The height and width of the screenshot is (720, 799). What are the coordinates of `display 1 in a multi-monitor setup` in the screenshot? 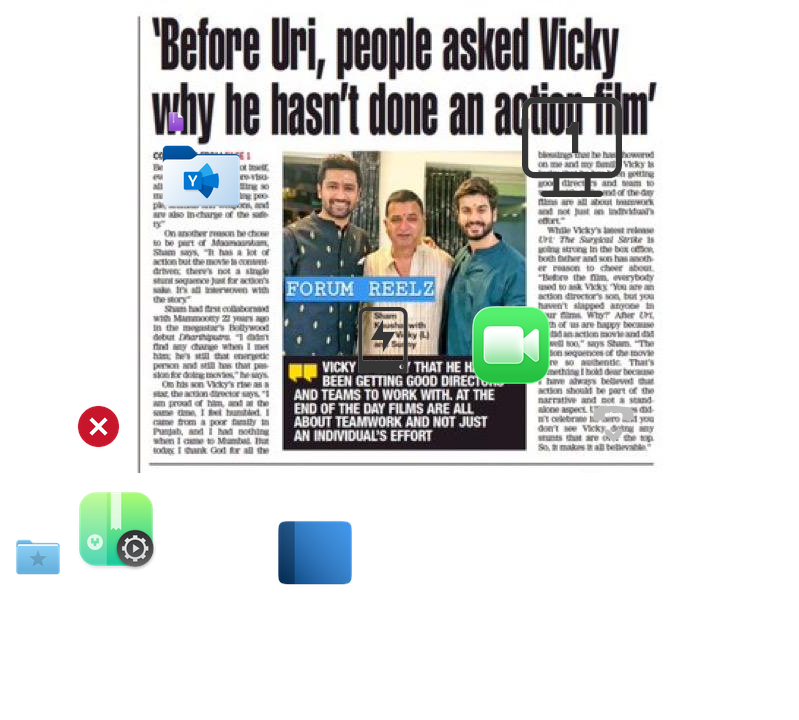 It's located at (572, 147).